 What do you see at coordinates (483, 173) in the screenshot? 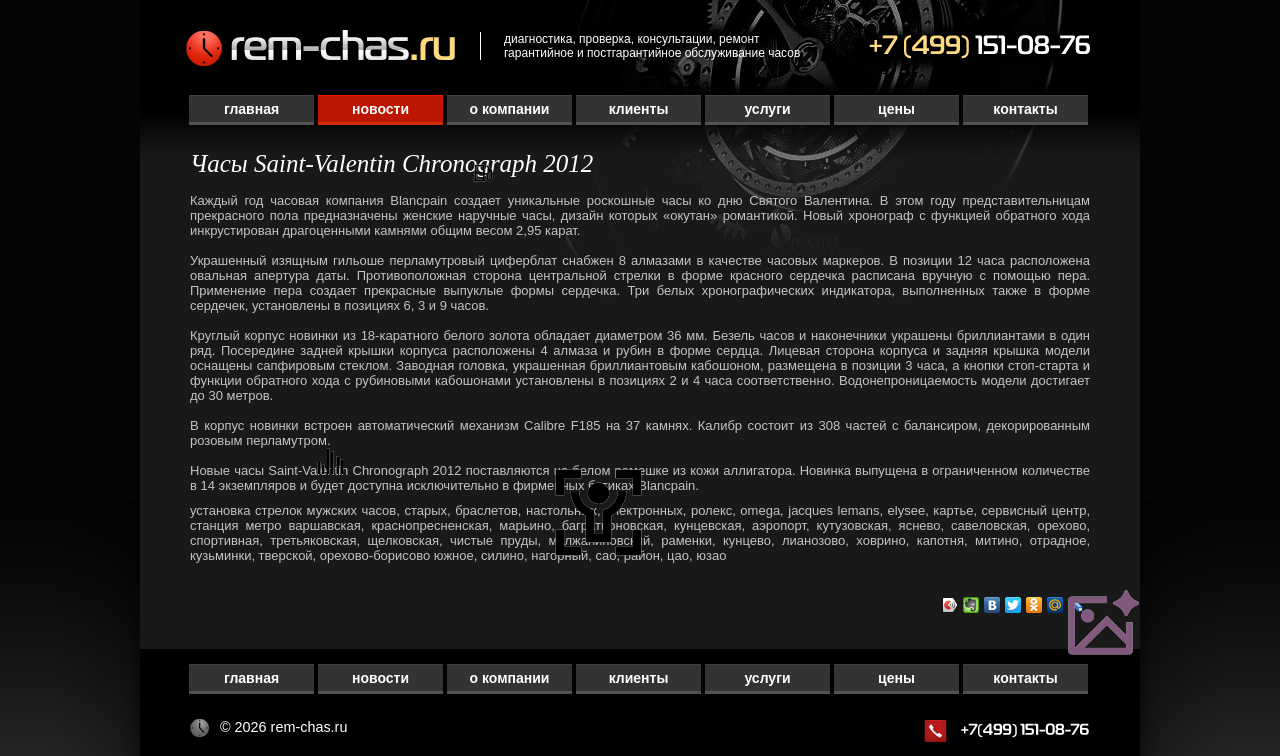
I see `find nearby gas stations` at bounding box center [483, 173].